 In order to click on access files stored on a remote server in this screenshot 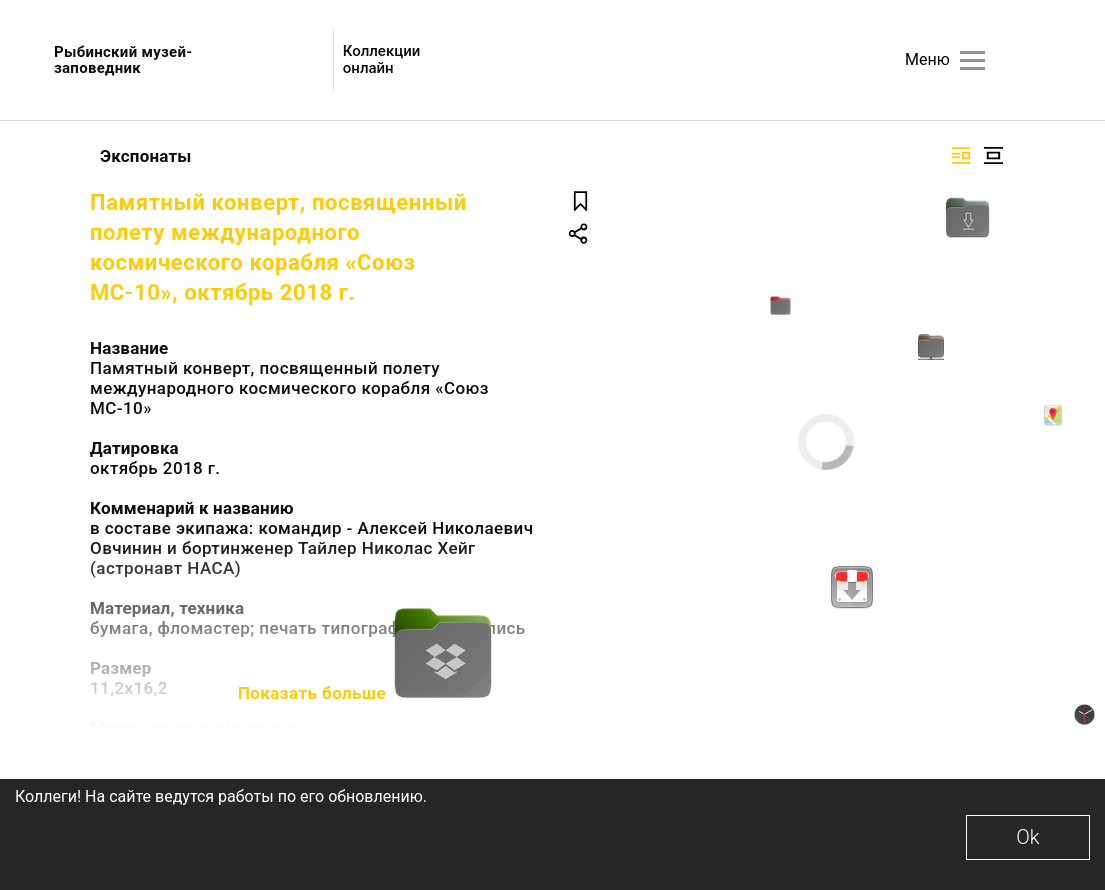, I will do `click(931, 347)`.